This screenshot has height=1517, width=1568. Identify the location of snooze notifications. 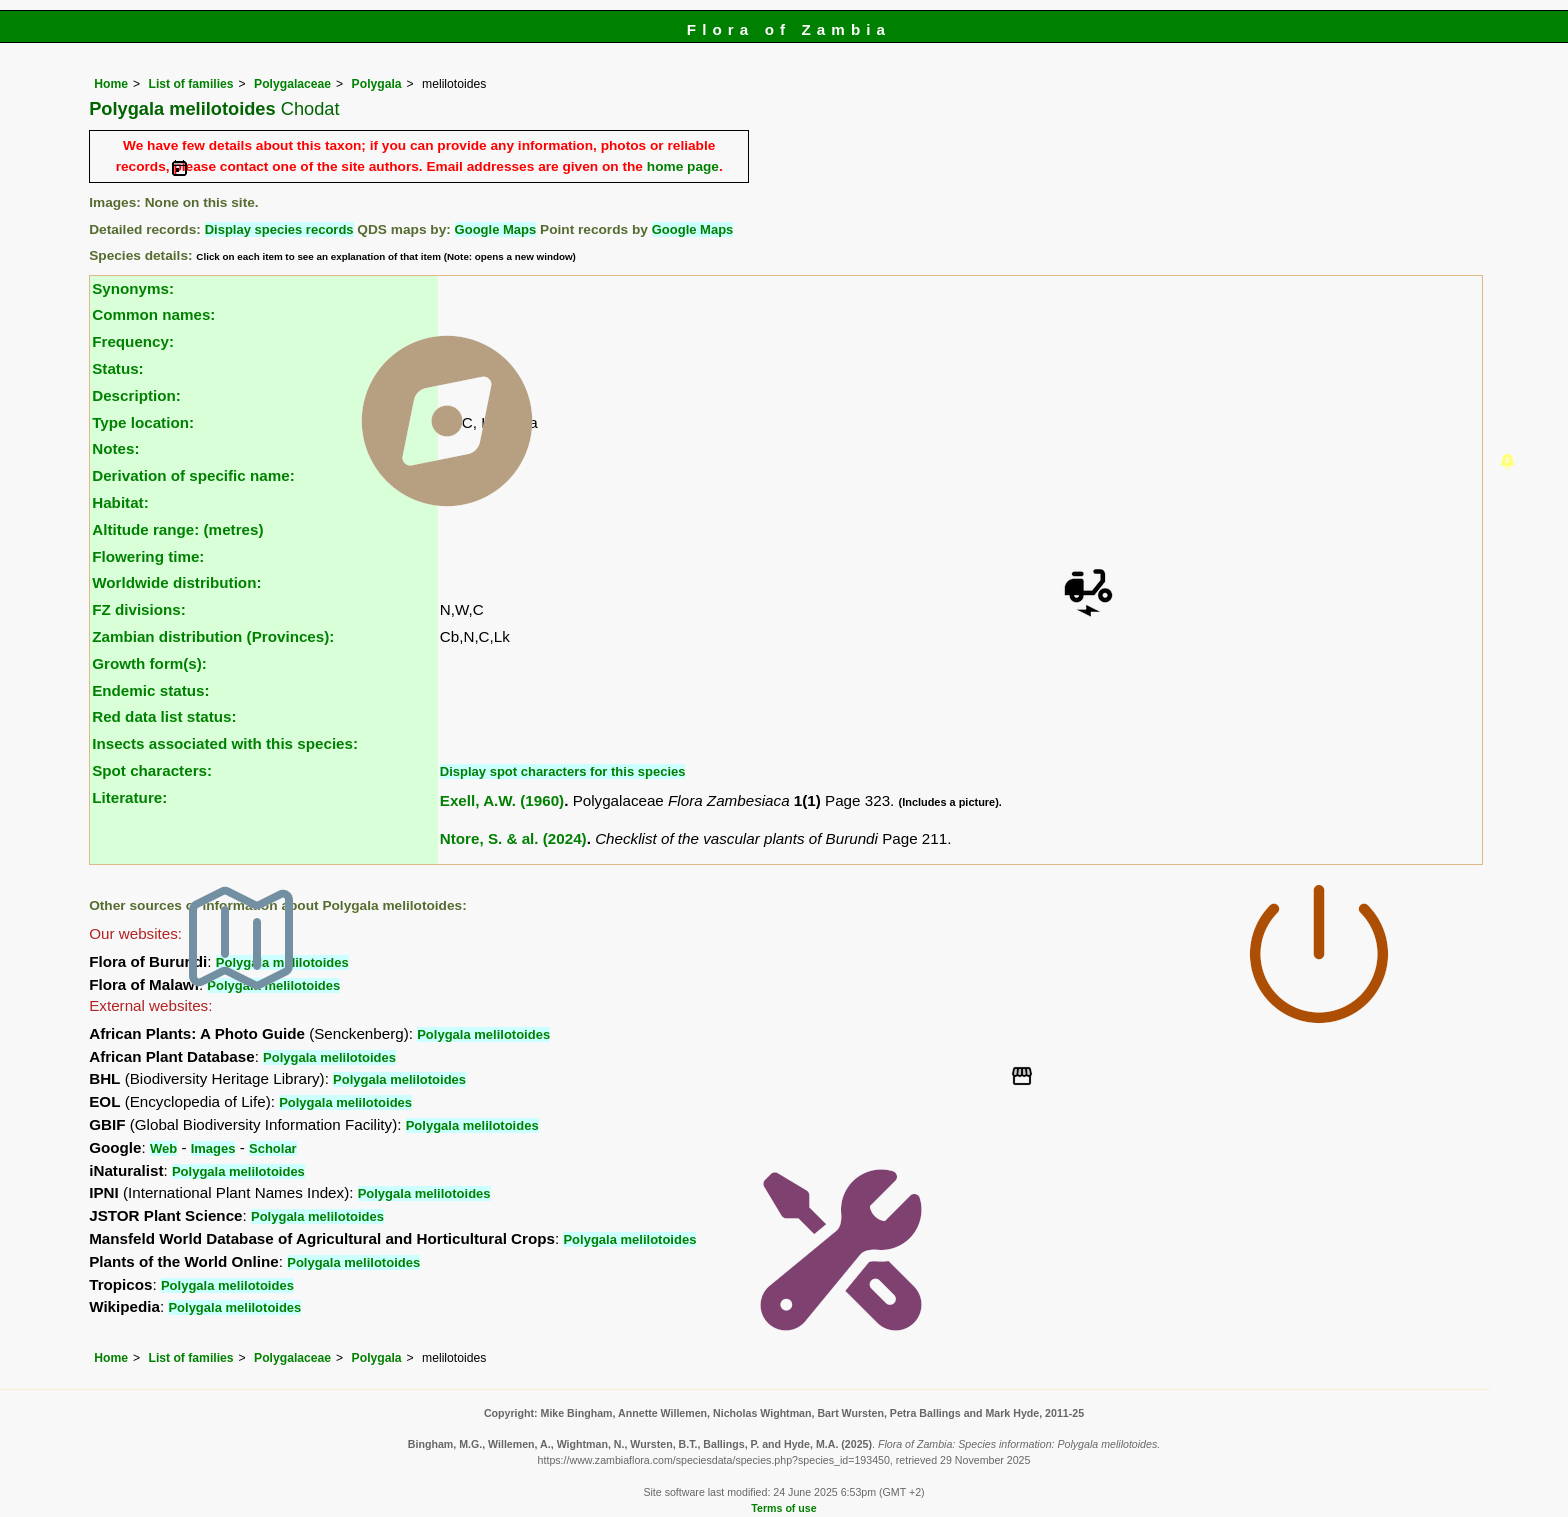
(1507, 461).